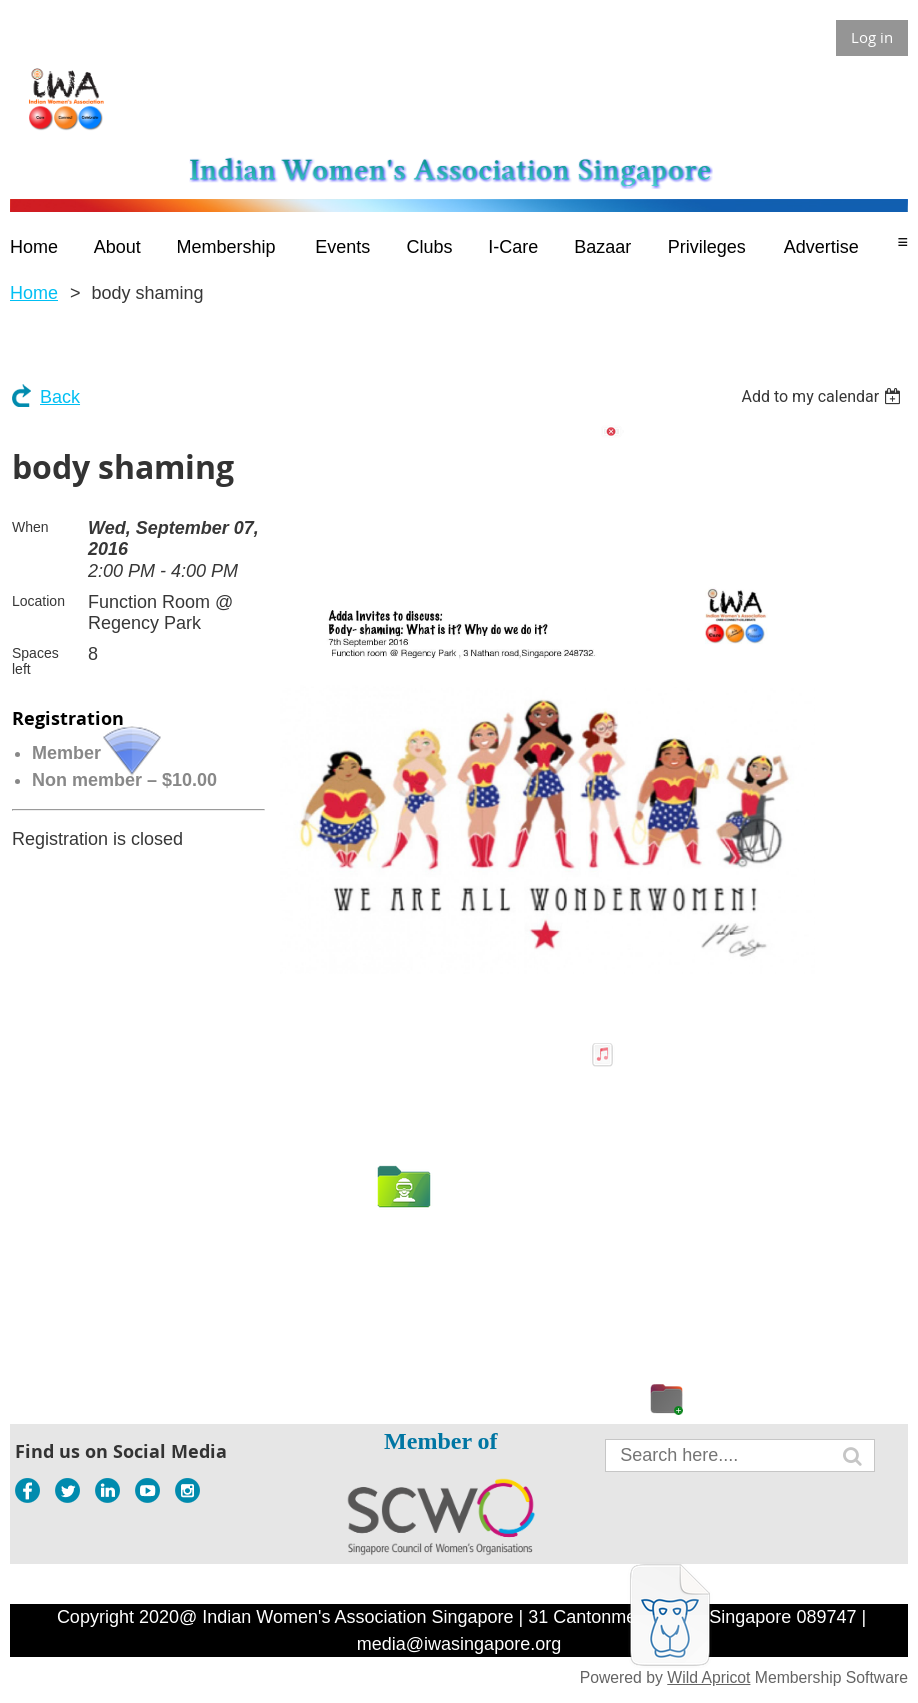  What do you see at coordinates (404, 1188) in the screenshot?
I see `open folder for VR or augmented reality projects` at bounding box center [404, 1188].